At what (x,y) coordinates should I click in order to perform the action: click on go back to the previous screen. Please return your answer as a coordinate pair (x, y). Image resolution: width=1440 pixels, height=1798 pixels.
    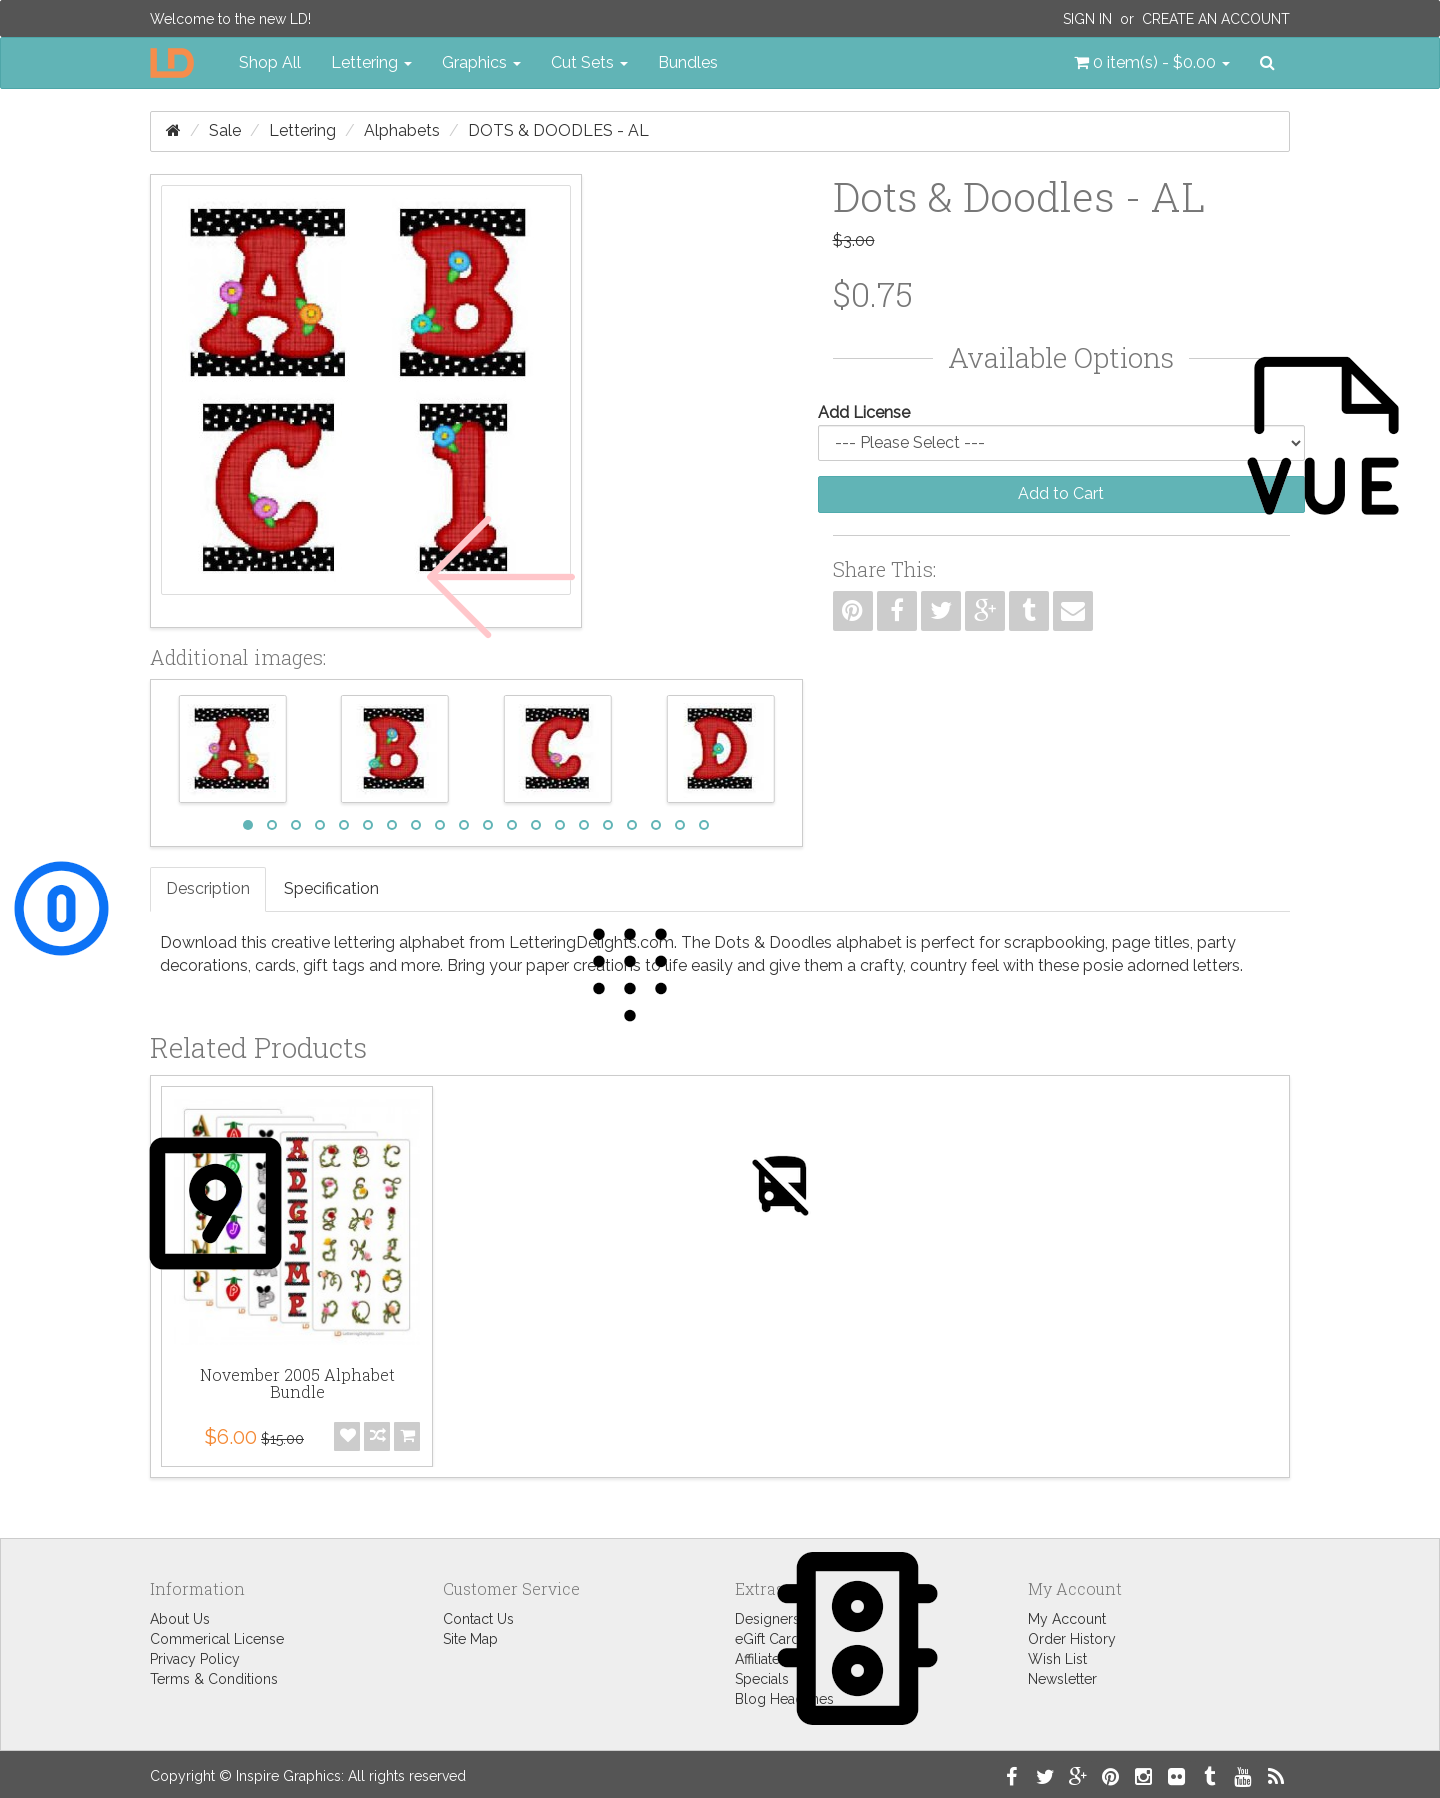
    Looking at the image, I should click on (501, 577).